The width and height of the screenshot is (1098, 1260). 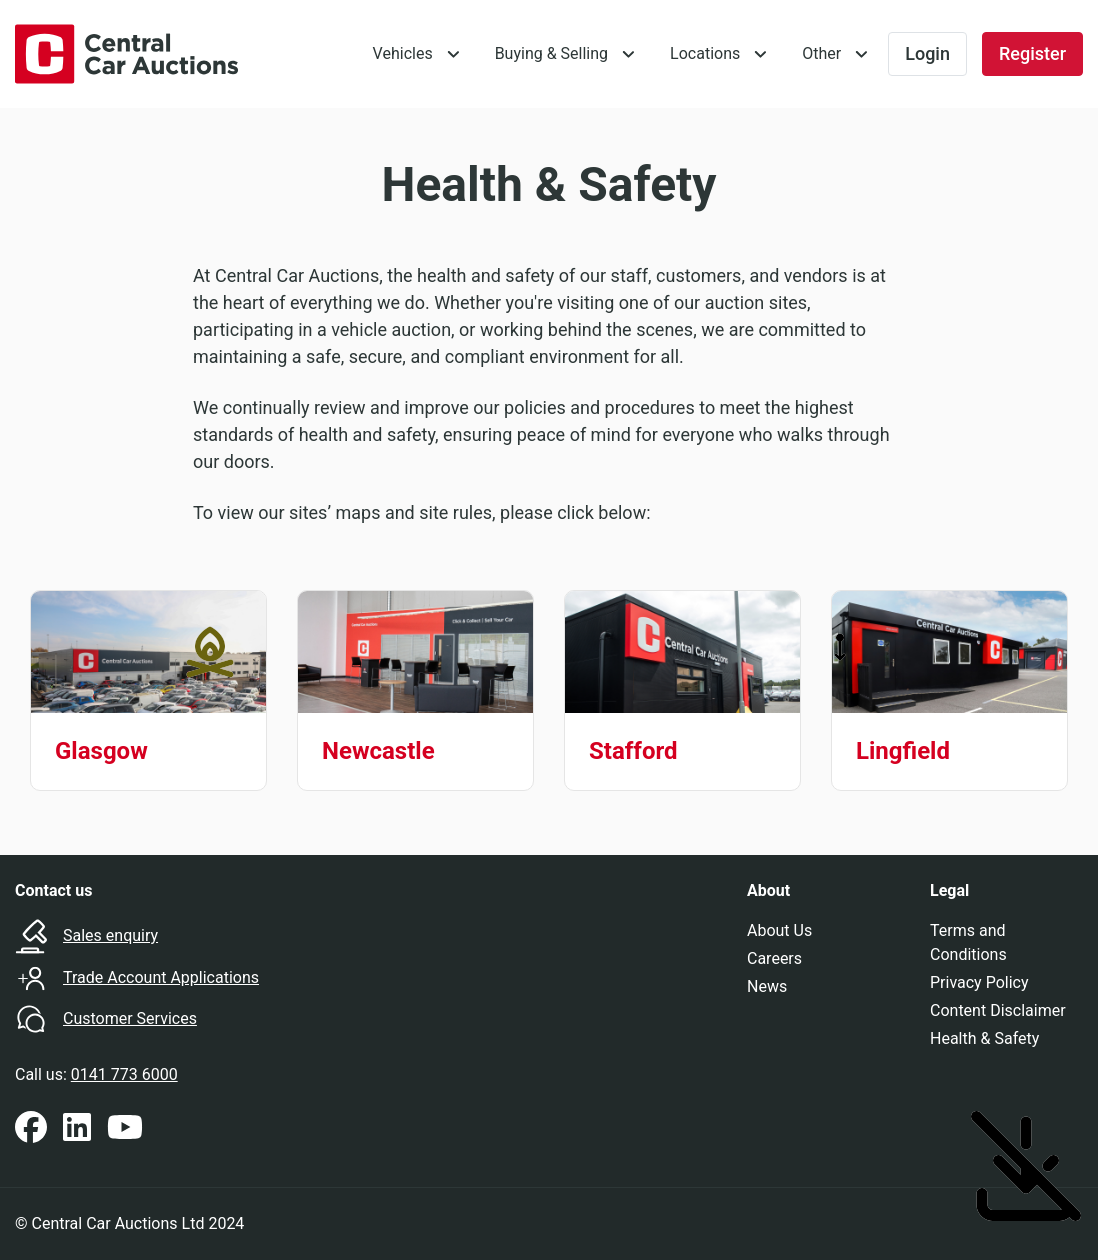 I want to click on scroll down or view more content, so click(x=840, y=647).